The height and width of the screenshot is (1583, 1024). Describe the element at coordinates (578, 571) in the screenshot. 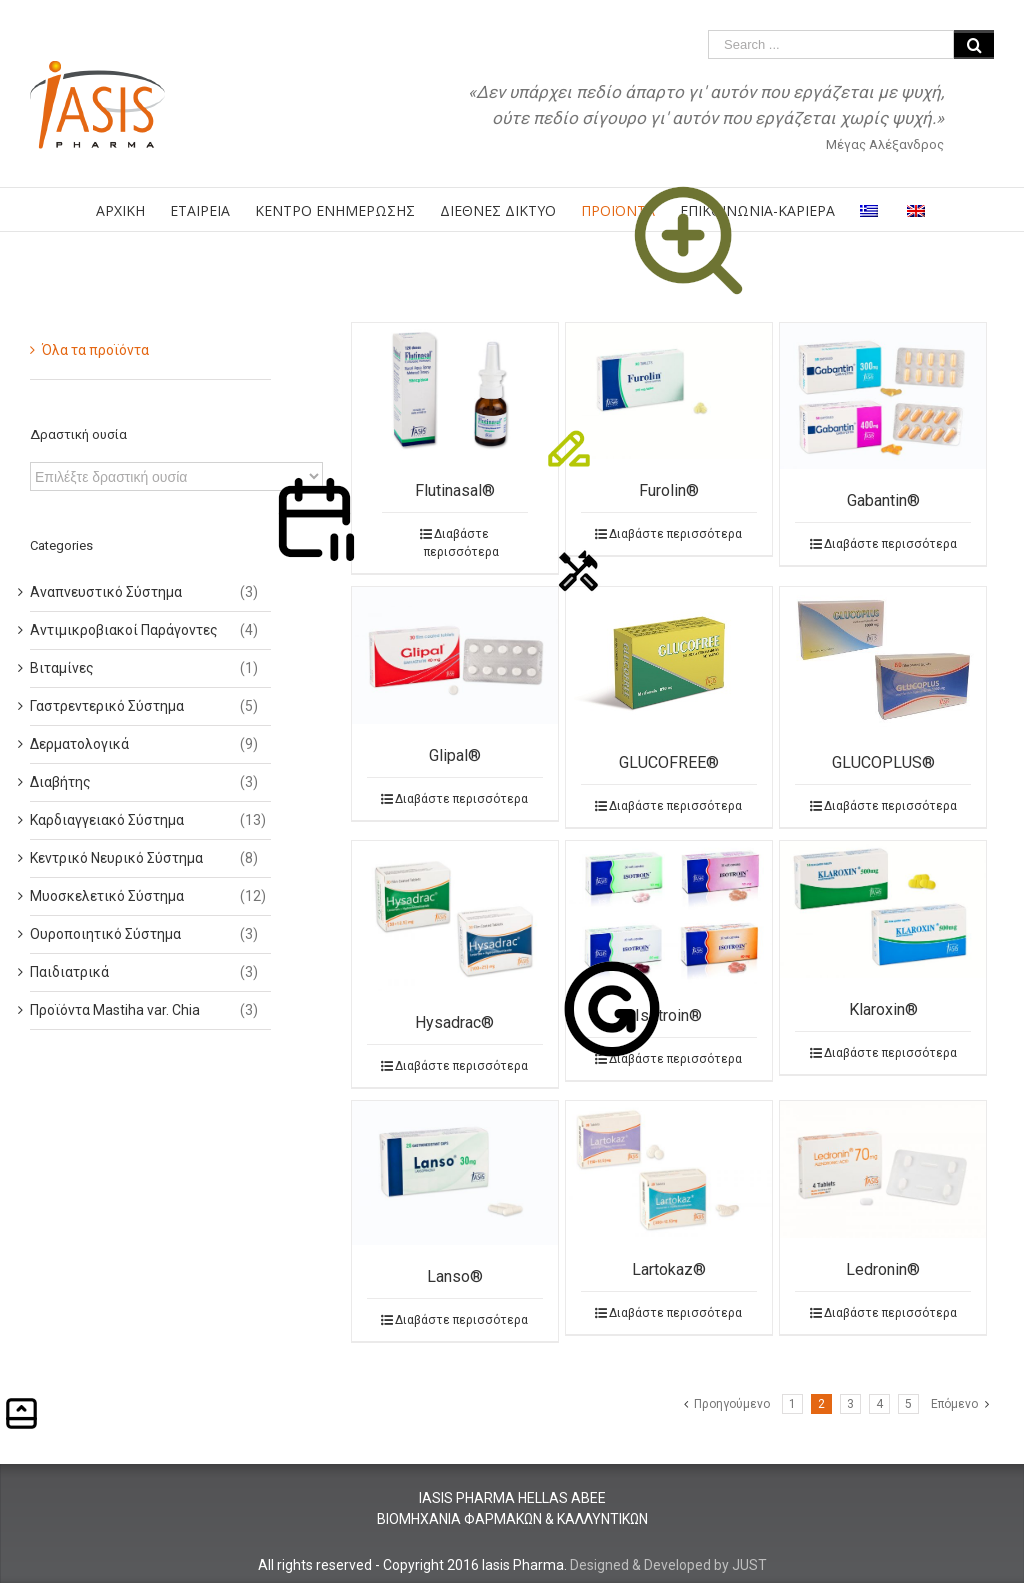

I see `access tools and settings` at that location.